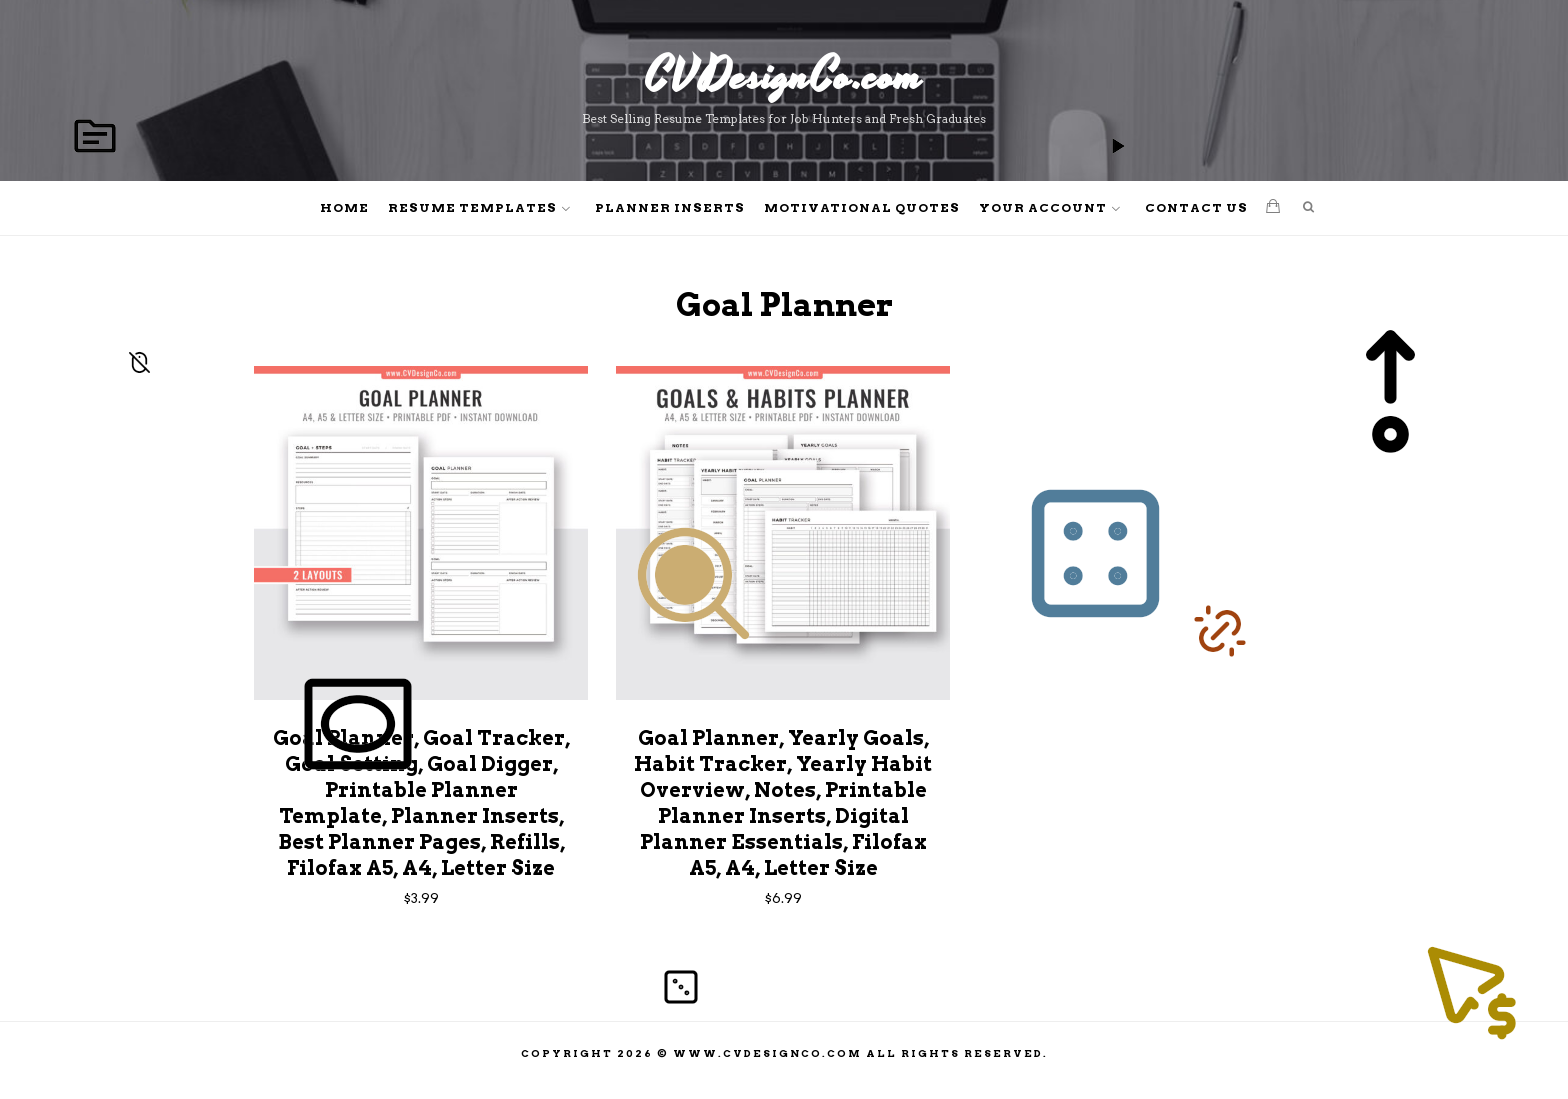 This screenshot has width=1568, height=1099. What do you see at coordinates (358, 724) in the screenshot?
I see `apply vignette effect to photo` at bounding box center [358, 724].